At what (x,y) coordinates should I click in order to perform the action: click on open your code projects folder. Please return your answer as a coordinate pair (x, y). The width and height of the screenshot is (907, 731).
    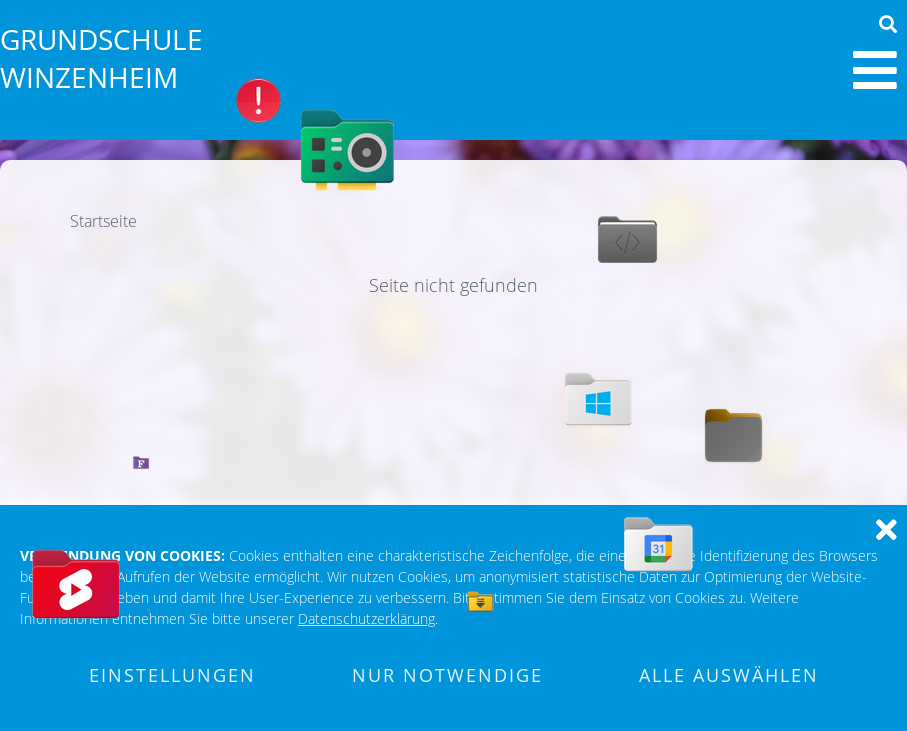
    Looking at the image, I should click on (627, 239).